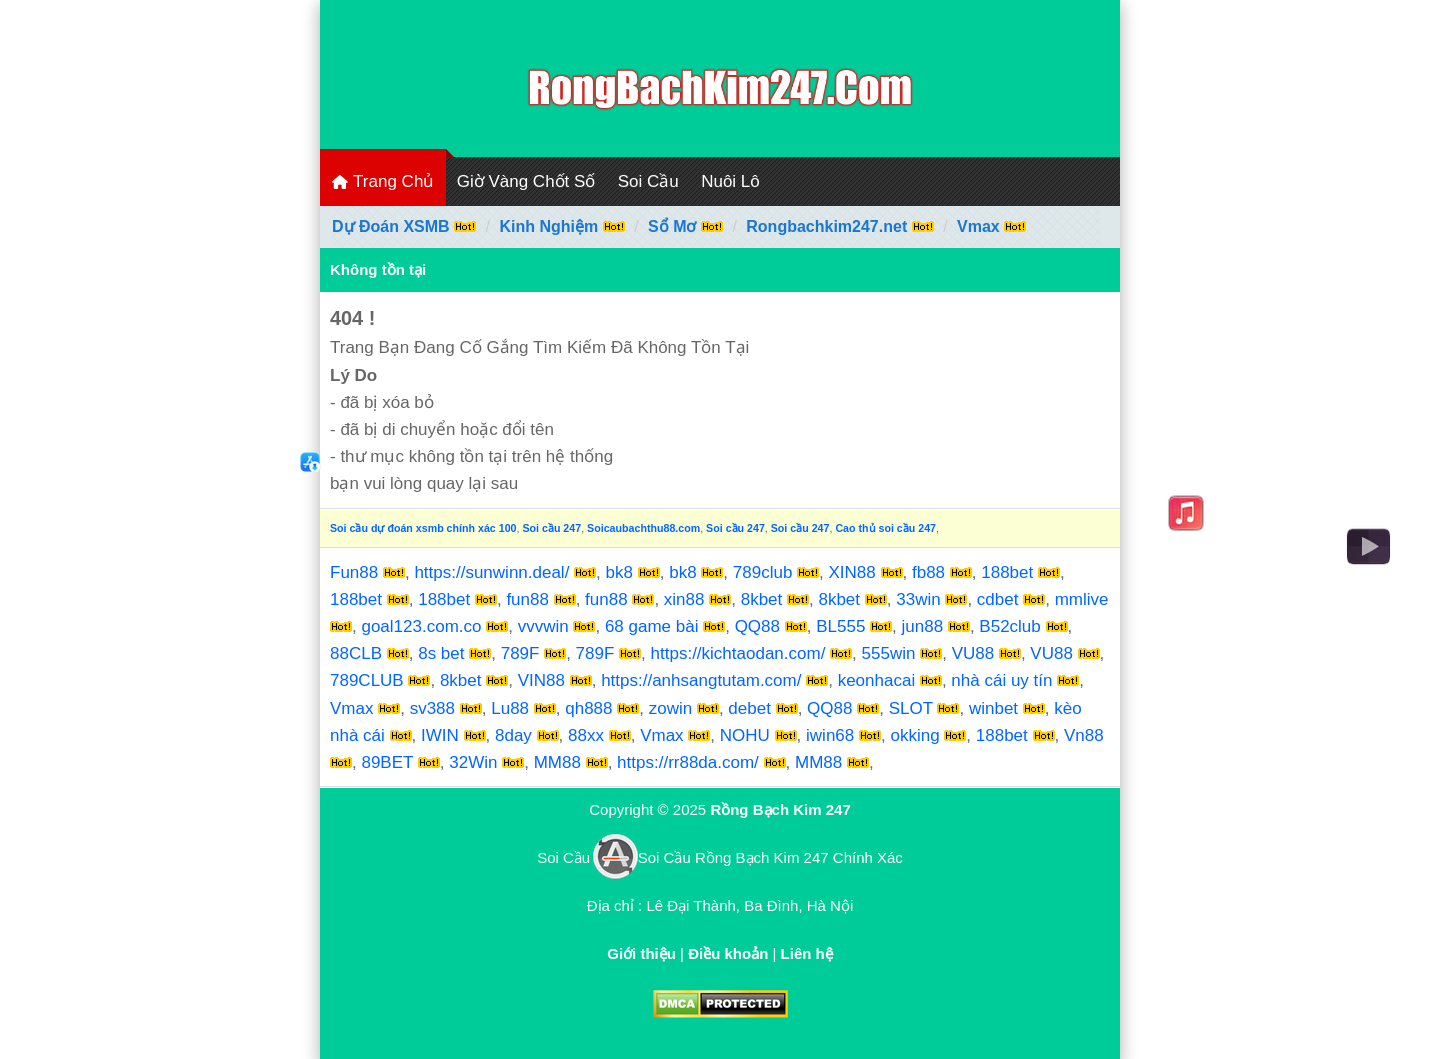 The image size is (1440, 1059). What do you see at coordinates (1186, 513) in the screenshot?
I see `open the music player app` at bounding box center [1186, 513].